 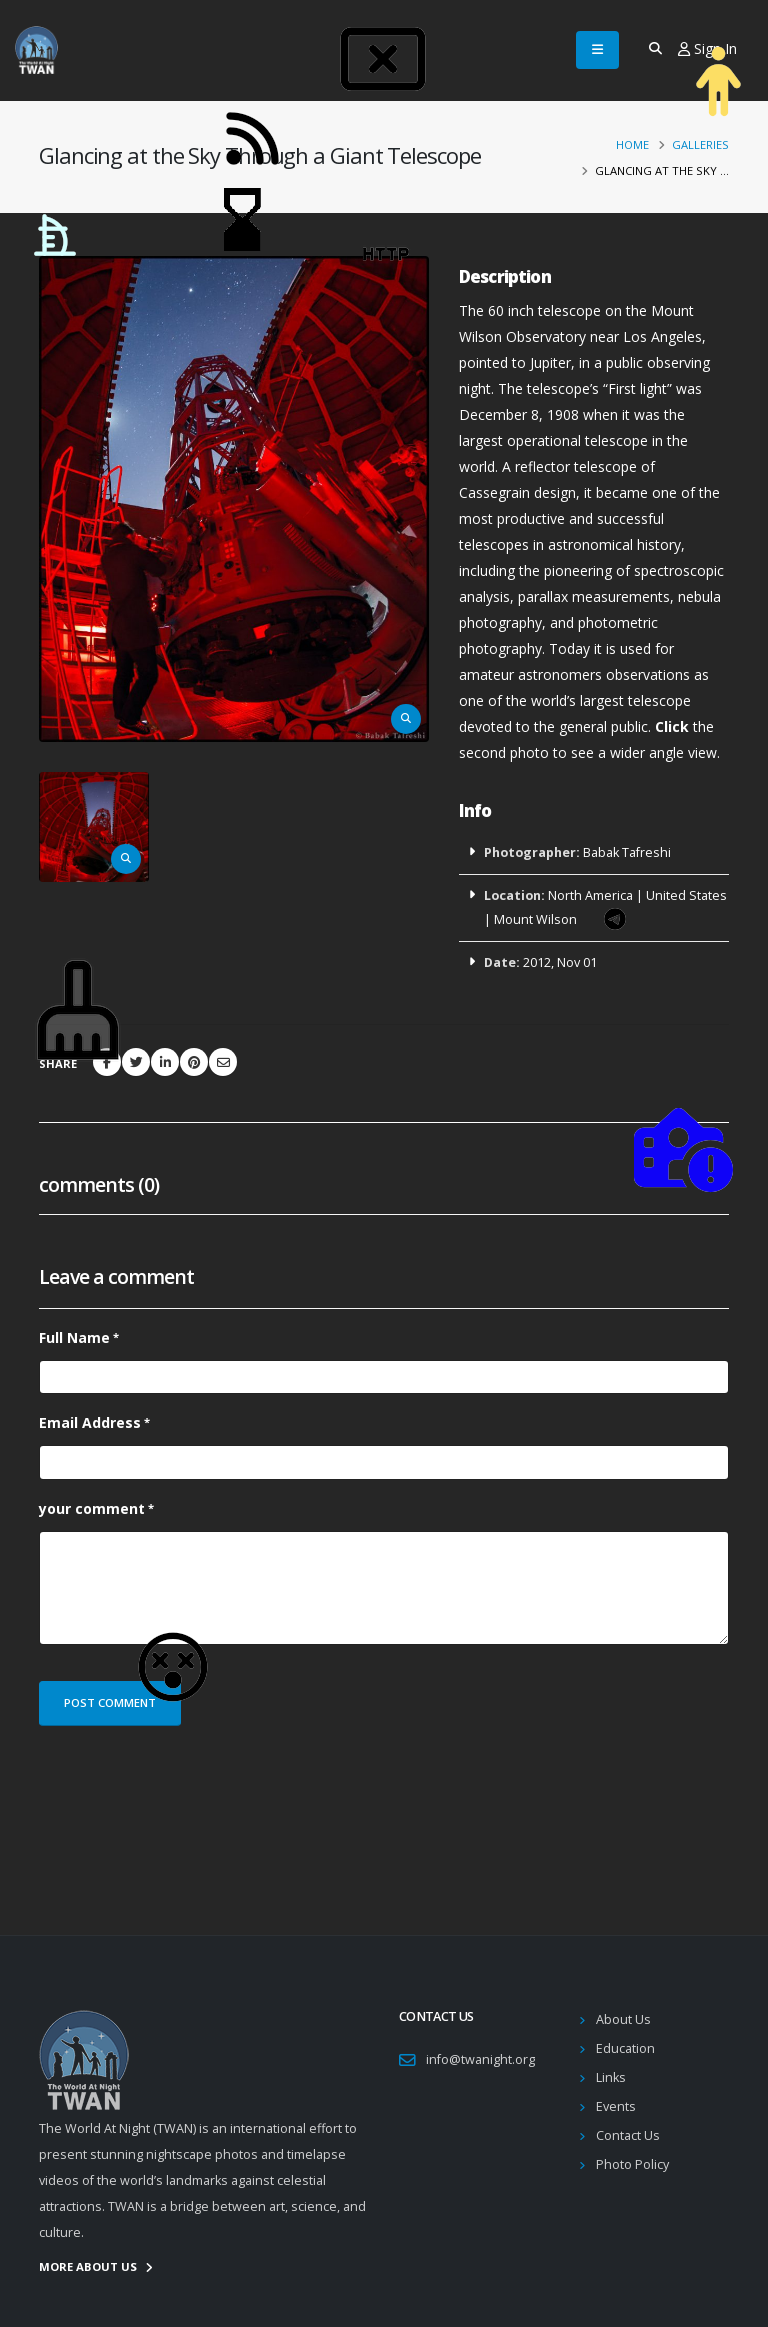 I want to click on indicates a confused or overwhelmed state, so click(x=173, y=1667).